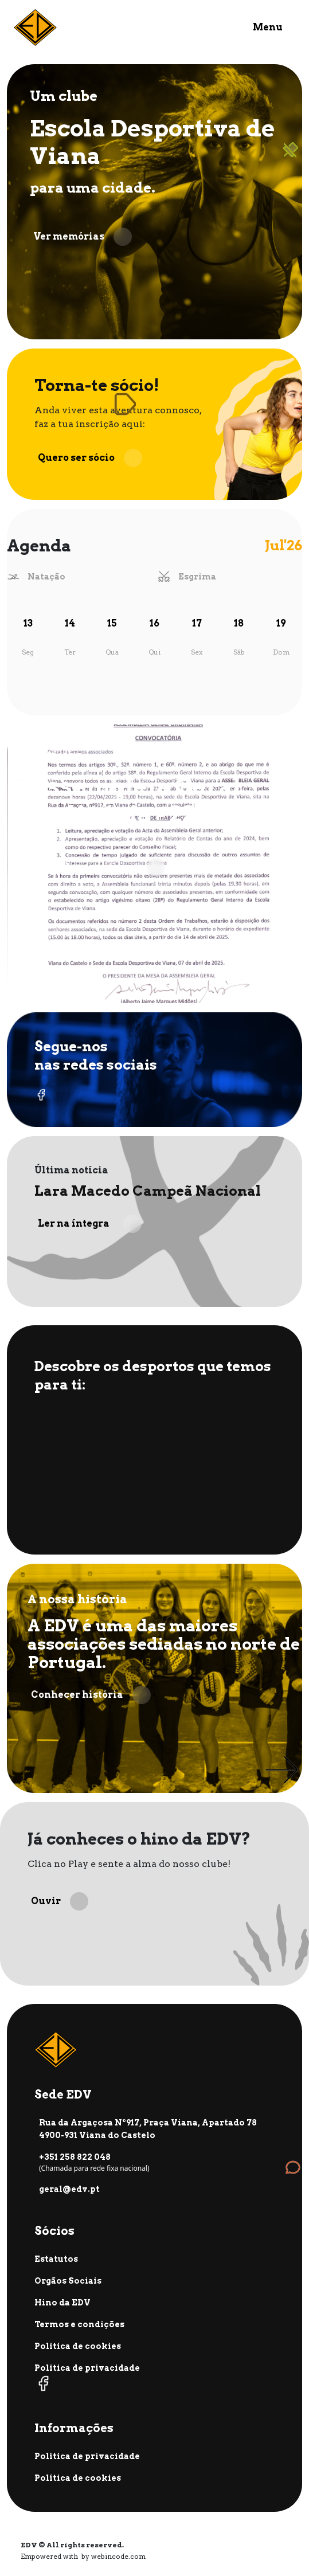  What do you see at coordinates (290, 150) in the screenshot?
I see `unpin this item` at bounding box center [290, 150].